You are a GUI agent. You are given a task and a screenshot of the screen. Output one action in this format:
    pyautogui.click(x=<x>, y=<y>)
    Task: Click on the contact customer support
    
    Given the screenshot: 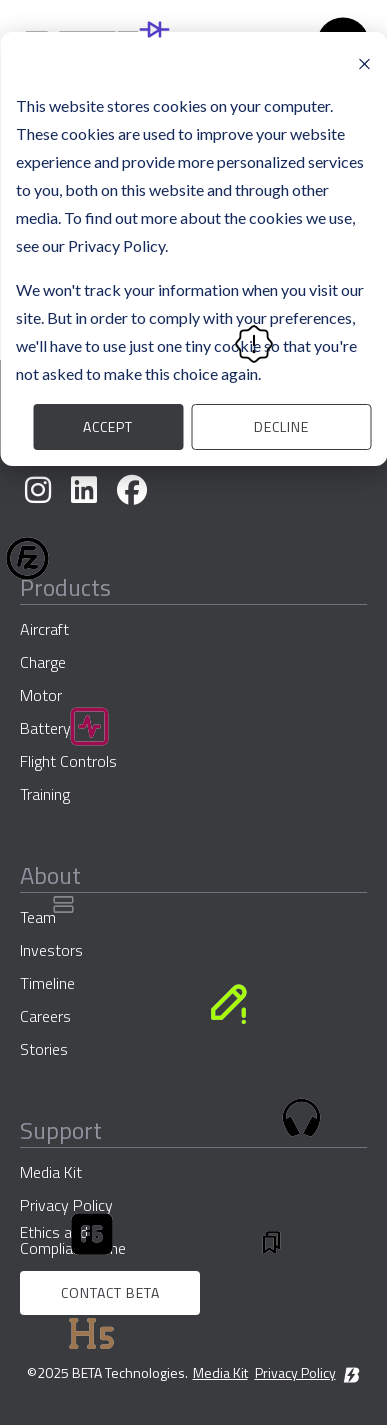 What is the action you would take?
    pyautogui.click(x=301, y=1117)
    